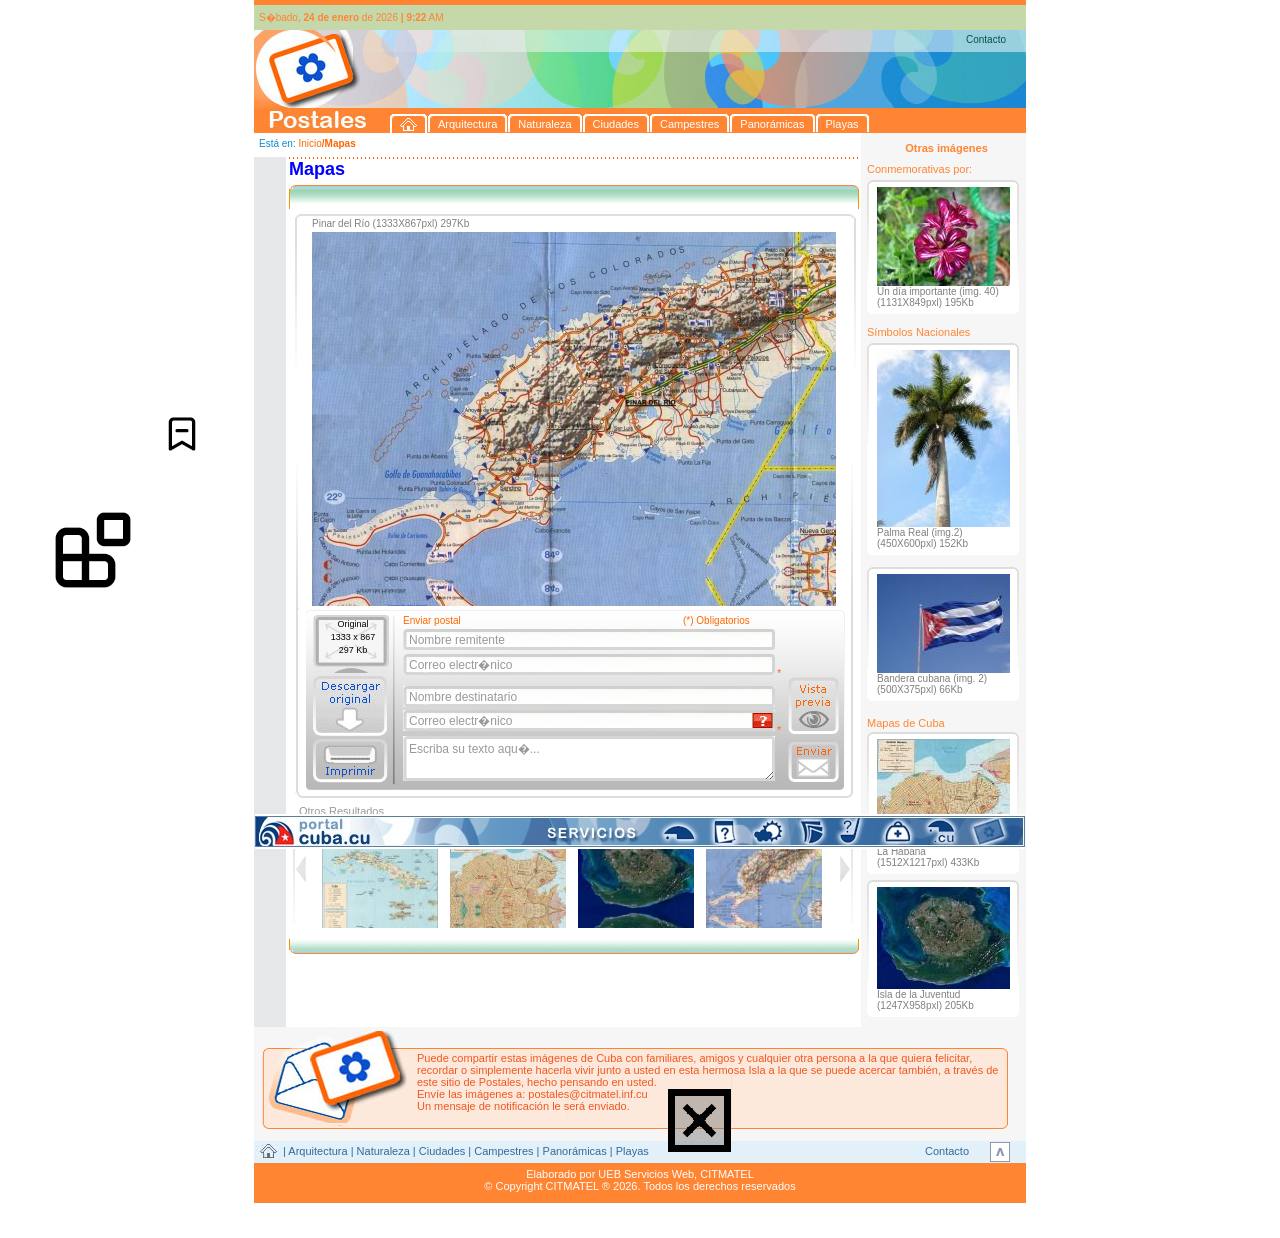 This screenshot has width=1280, height=1238. I want to click on remove from saved bookmarks, so click(182, 434).